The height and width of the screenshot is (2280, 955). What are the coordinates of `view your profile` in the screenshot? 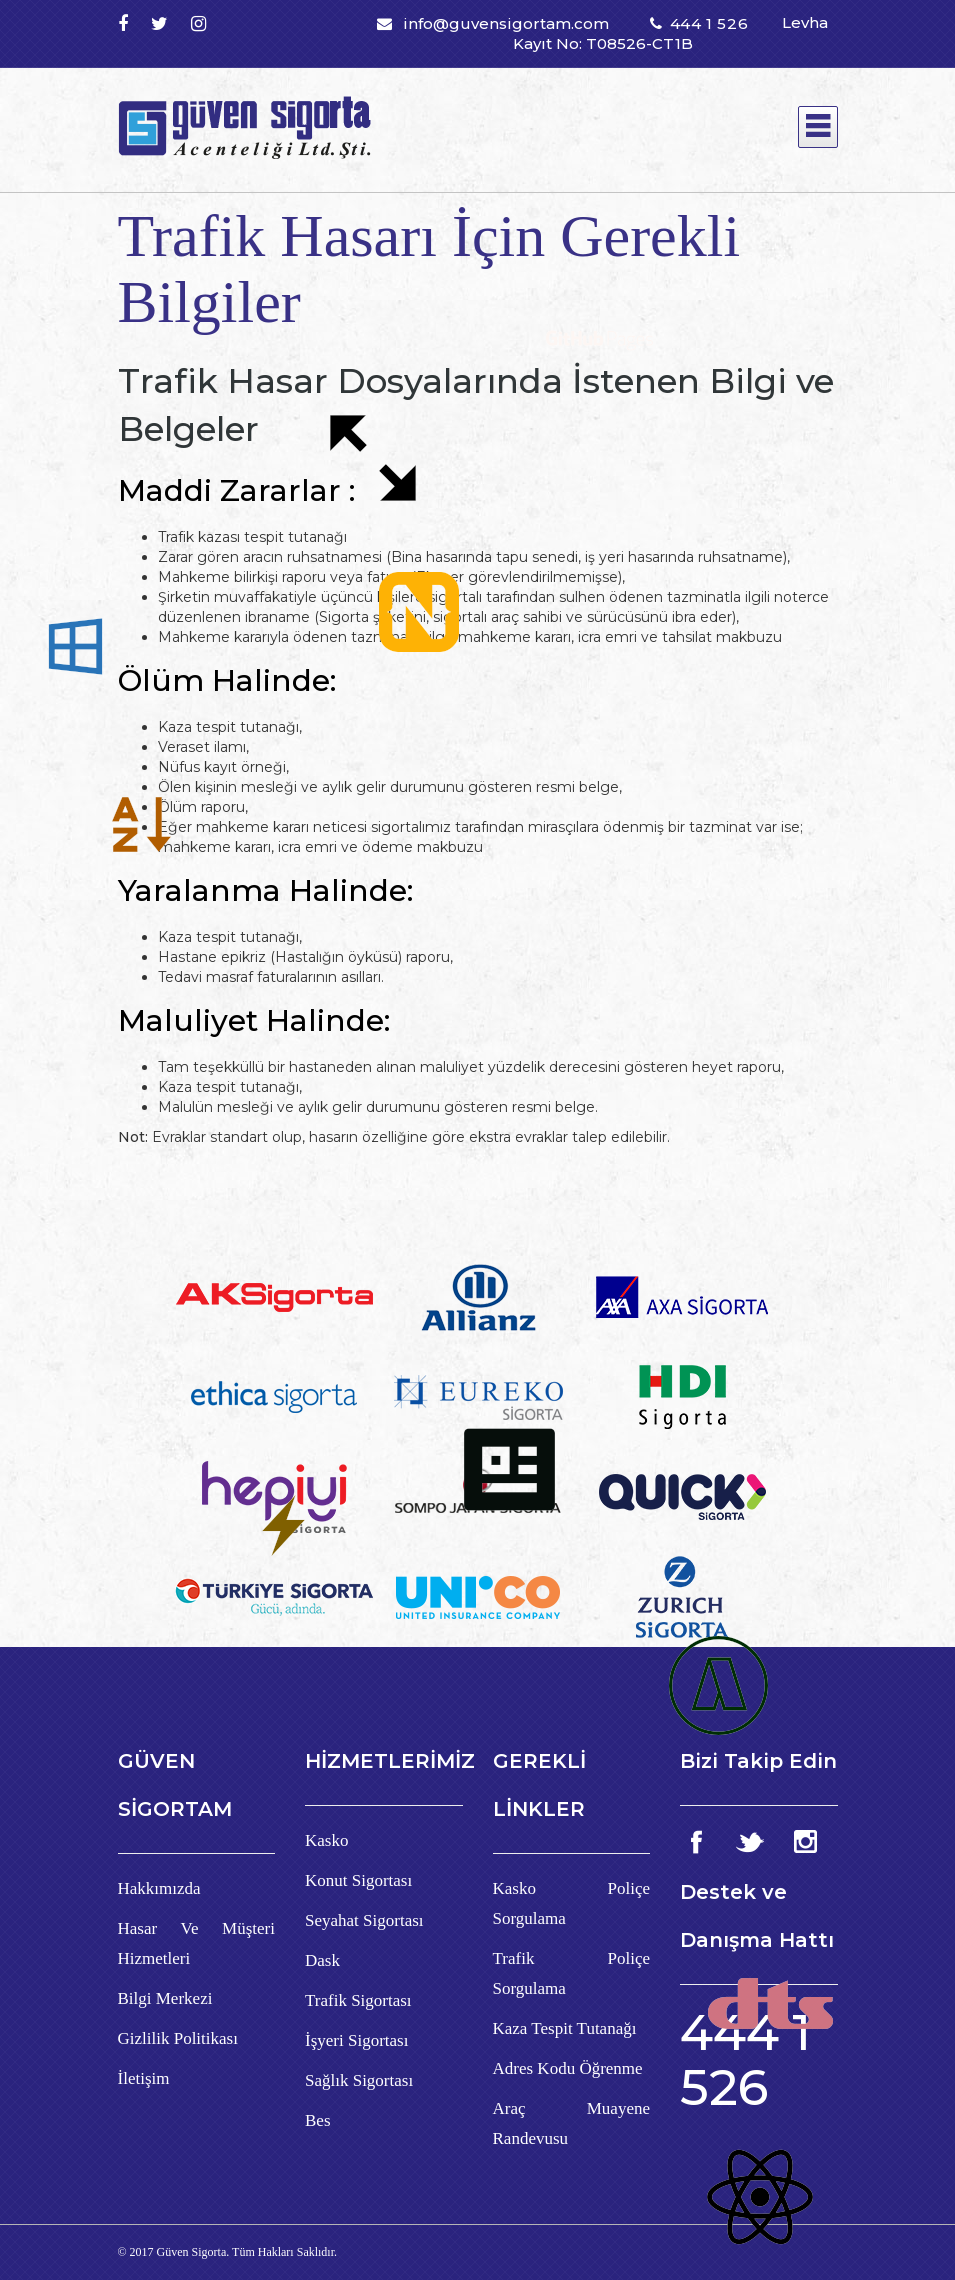 It's located at (509, 1469).